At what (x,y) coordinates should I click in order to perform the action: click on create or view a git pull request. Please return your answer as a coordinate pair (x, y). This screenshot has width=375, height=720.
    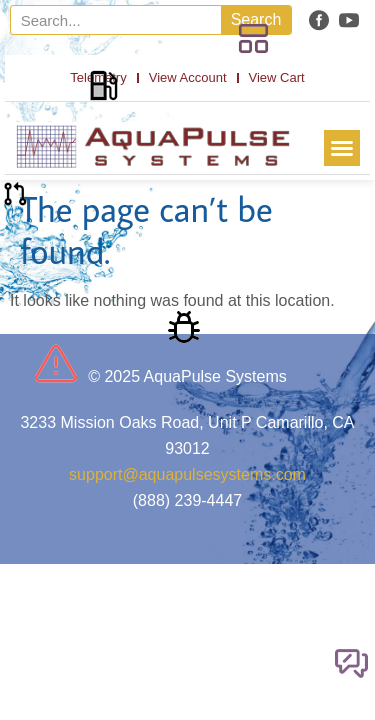
    Looking at the image, I should click on (15, 194).